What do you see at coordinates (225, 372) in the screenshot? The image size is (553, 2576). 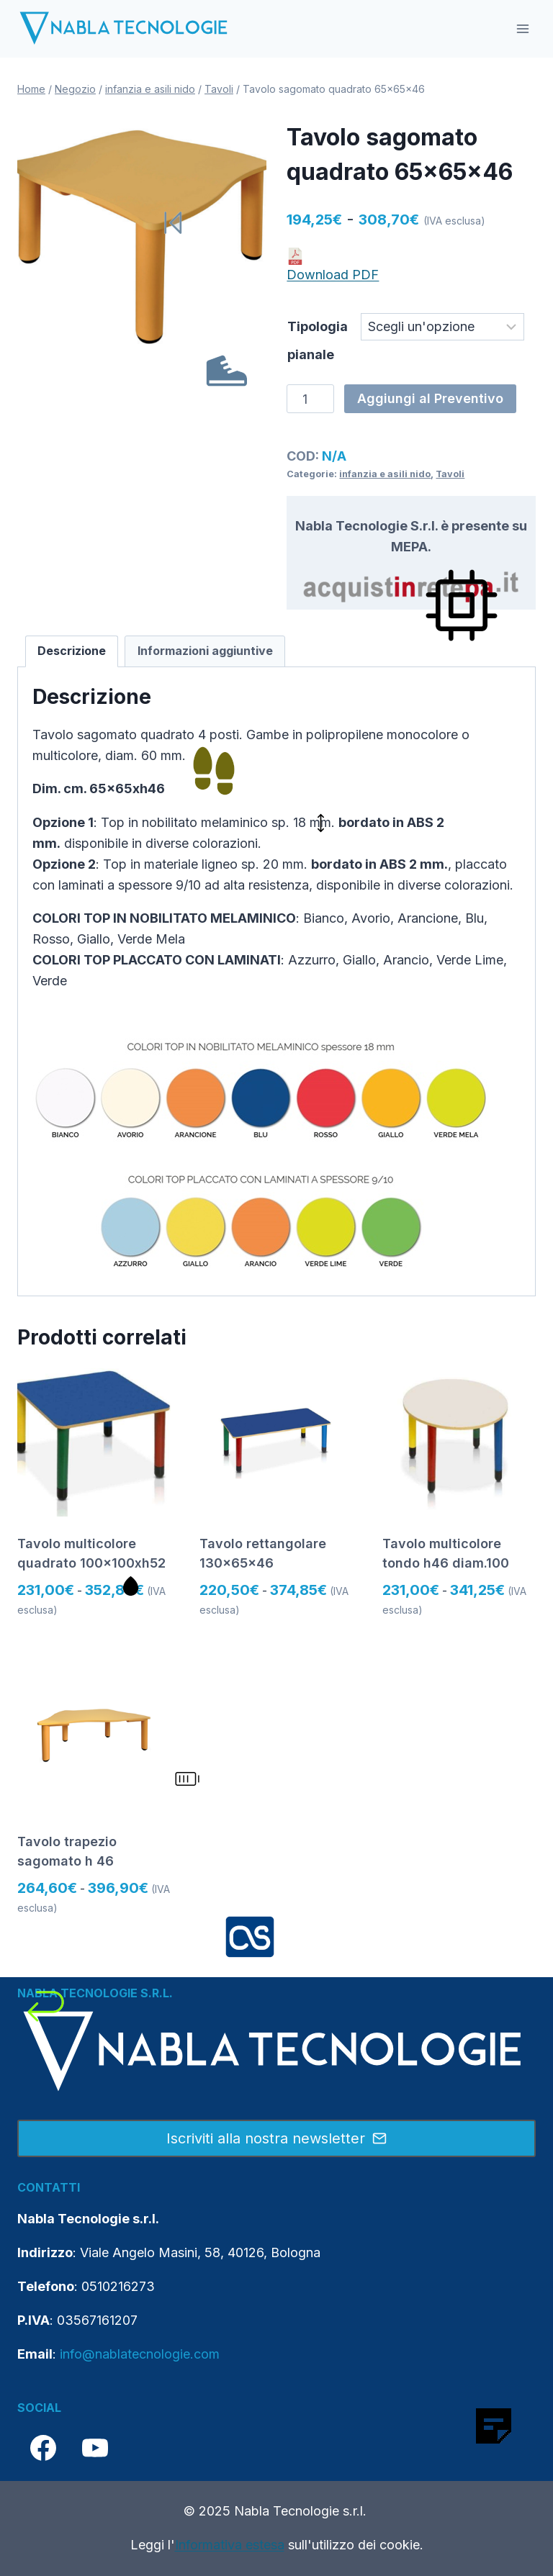 I see `access footwear or shoe products` at bounding box center [225, 372].